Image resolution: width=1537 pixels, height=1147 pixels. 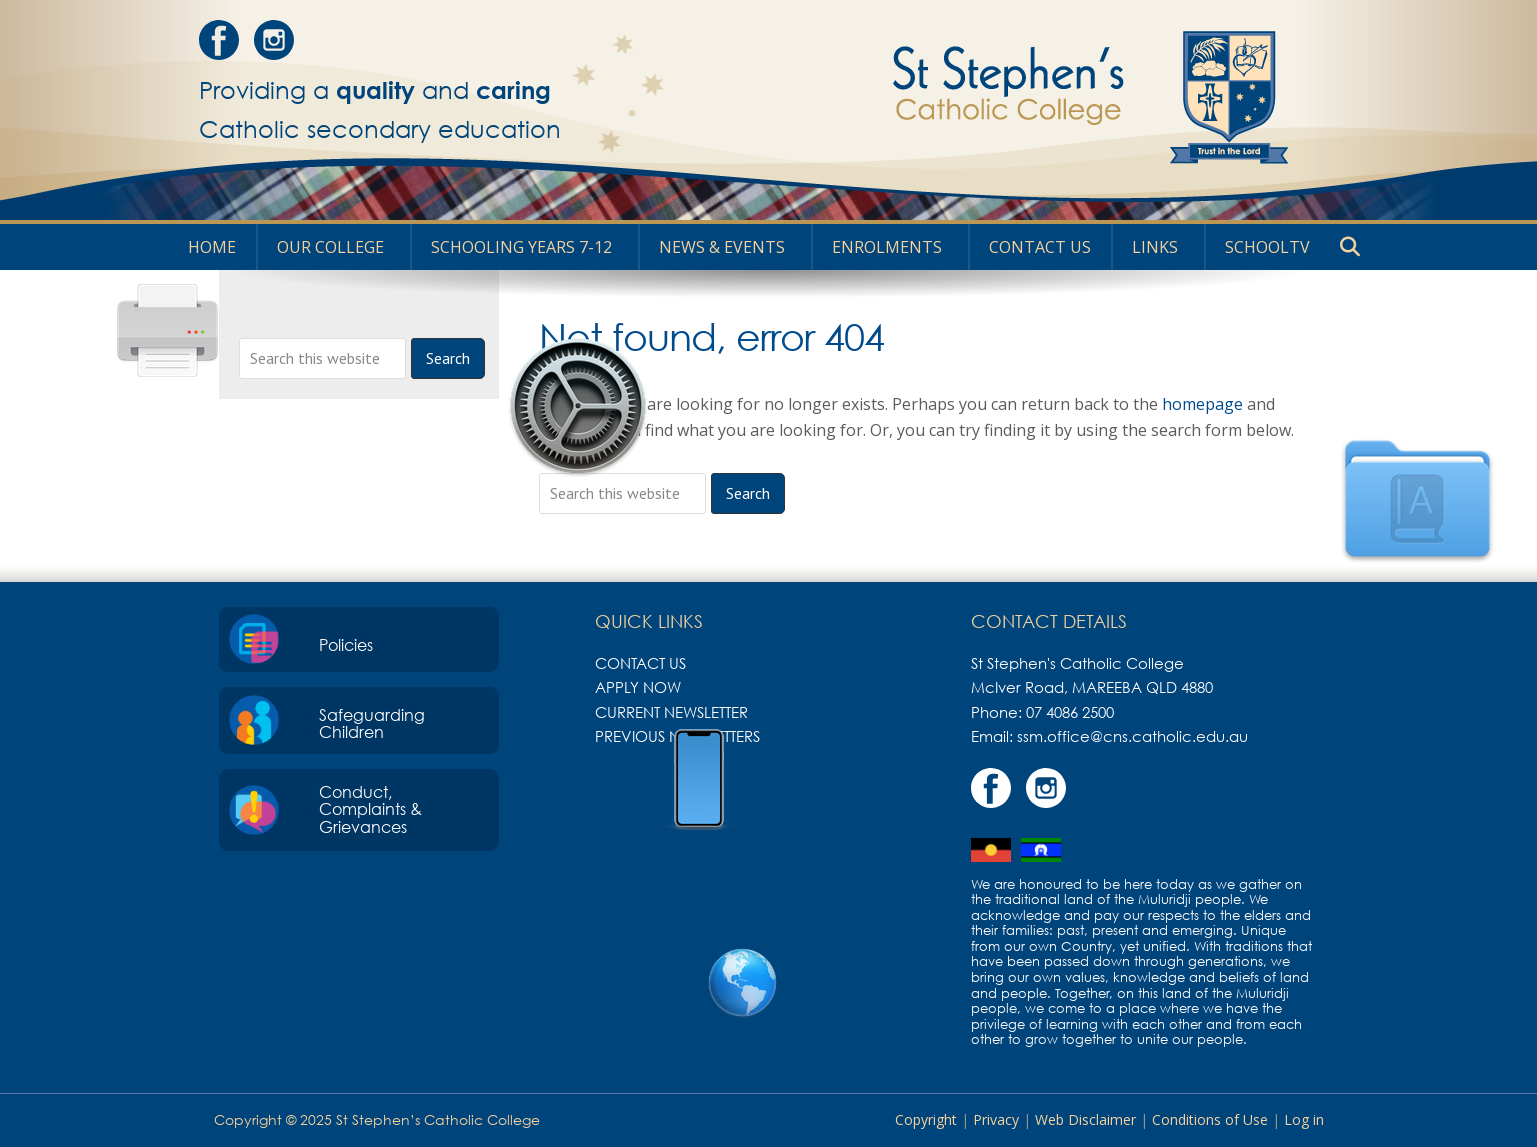 What do you see at coordinates (699, 780) in the screenshot?
I see `iPhone XR device icon for system identification` at bounding box center [699, 780].